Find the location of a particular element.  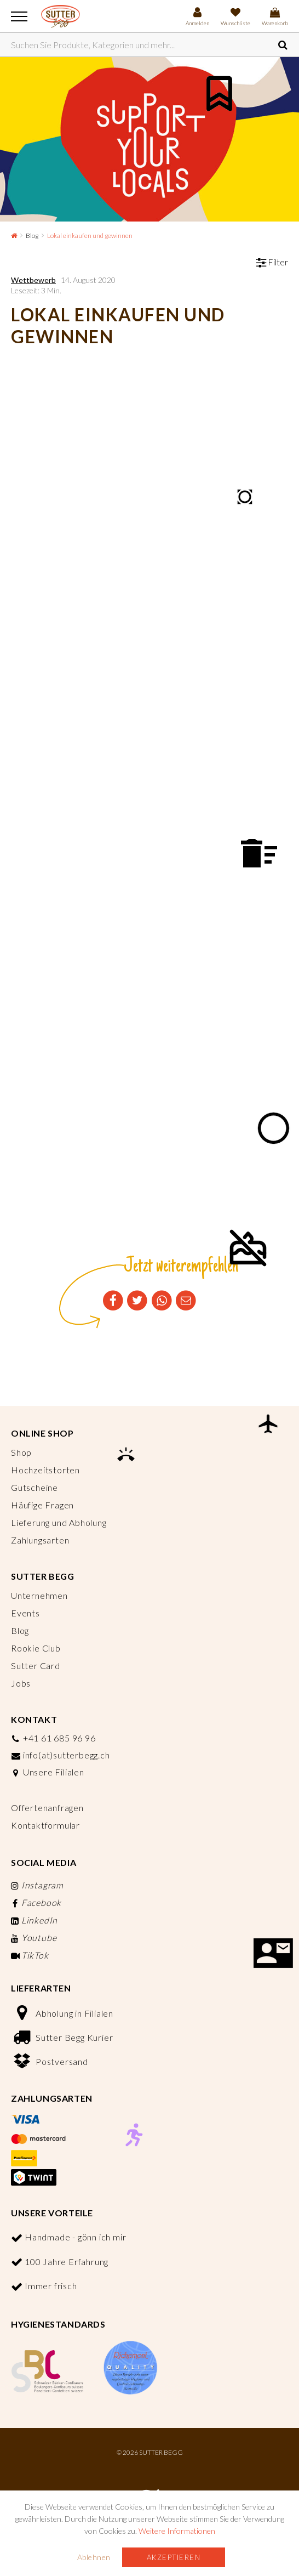

expand content to fill available space is located at coordinates (245, 497).